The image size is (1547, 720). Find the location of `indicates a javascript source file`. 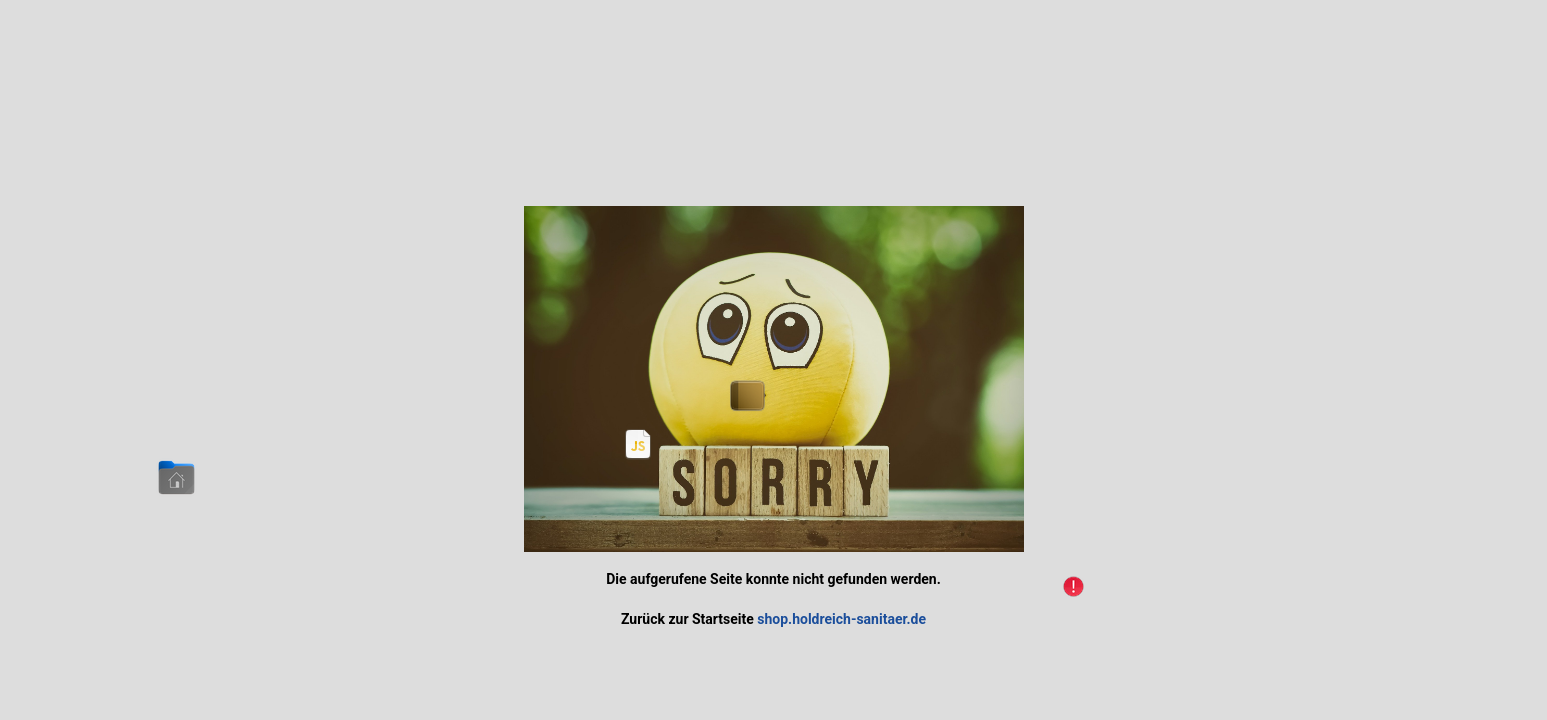

indicates a javascript source file is located at coordinates (638, 444).